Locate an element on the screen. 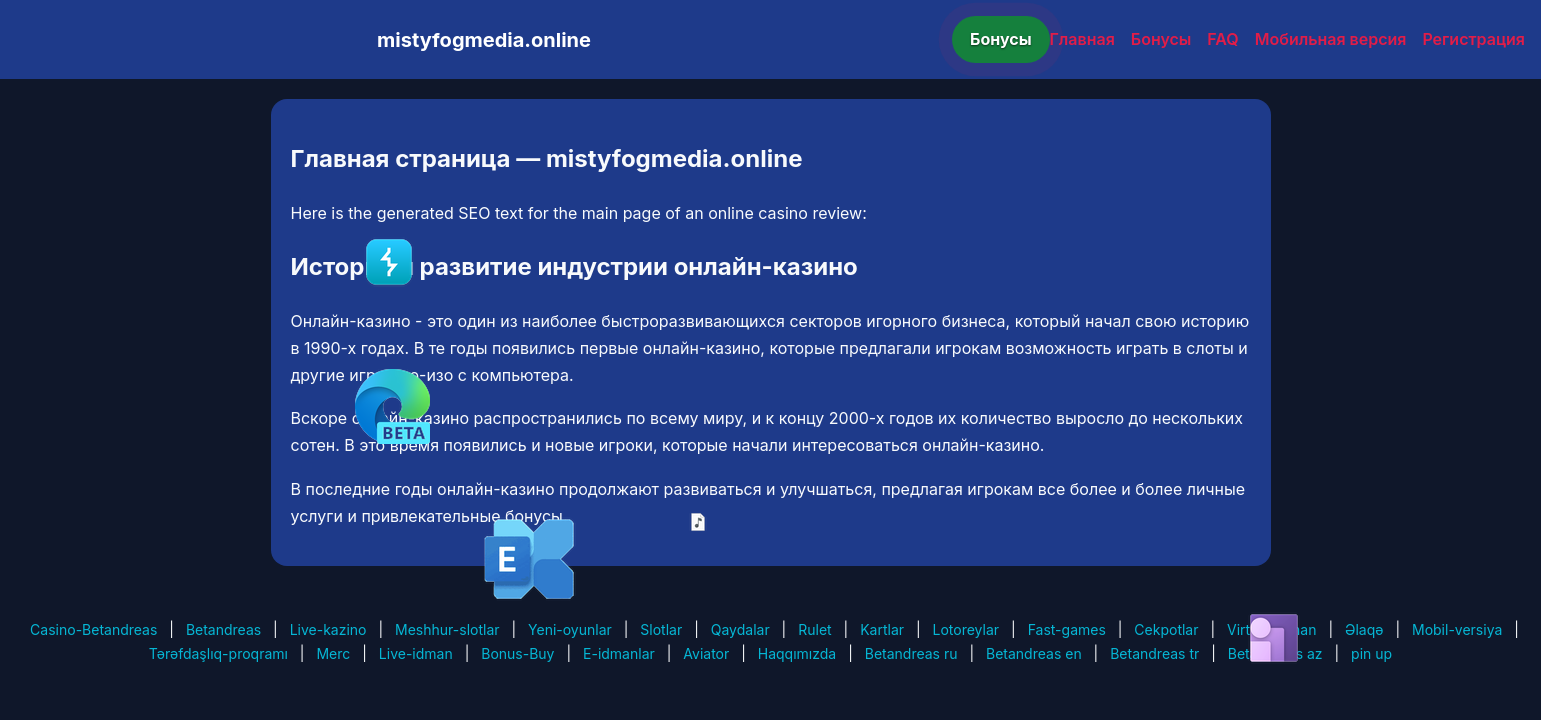 Image resolution: width=1541 pixels, height=720 pixels. open burp suite application is located at coordinates (389, 262).